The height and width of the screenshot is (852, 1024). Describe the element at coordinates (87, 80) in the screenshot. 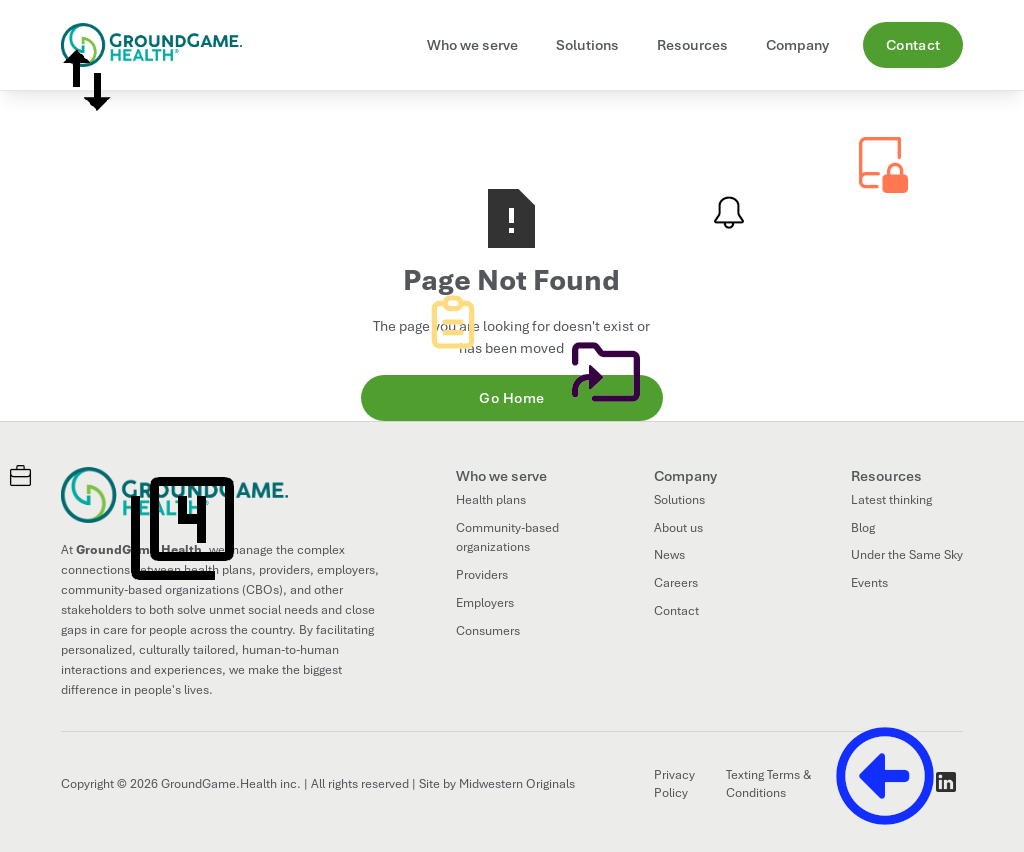

I see `swap or reorder items vertically` at that location.